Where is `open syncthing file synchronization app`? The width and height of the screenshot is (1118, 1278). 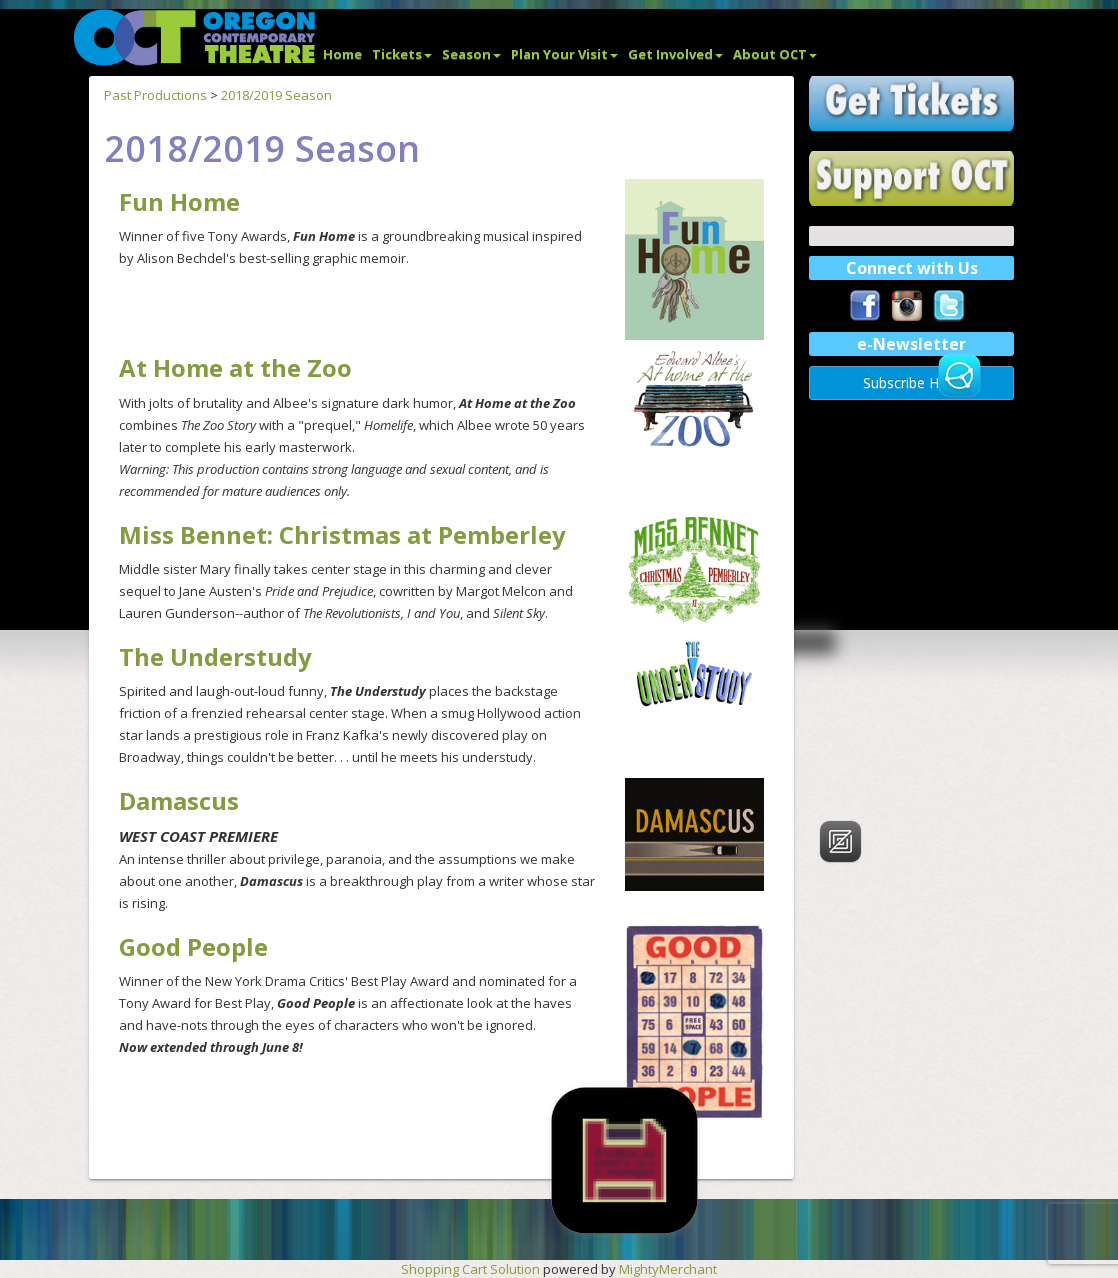 open syncthing file synchronization app is located at coordinates (959, 375).